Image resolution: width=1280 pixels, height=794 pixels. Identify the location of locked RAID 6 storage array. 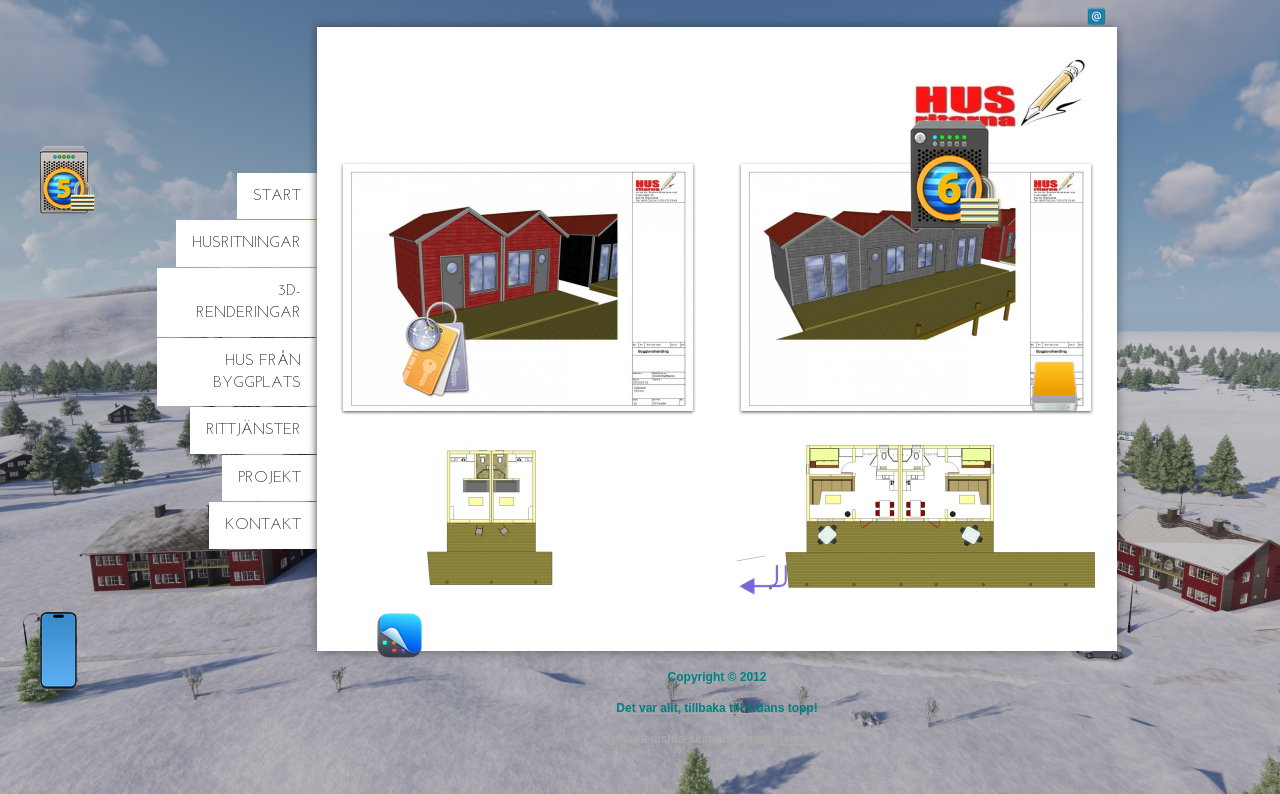
(949, 174).